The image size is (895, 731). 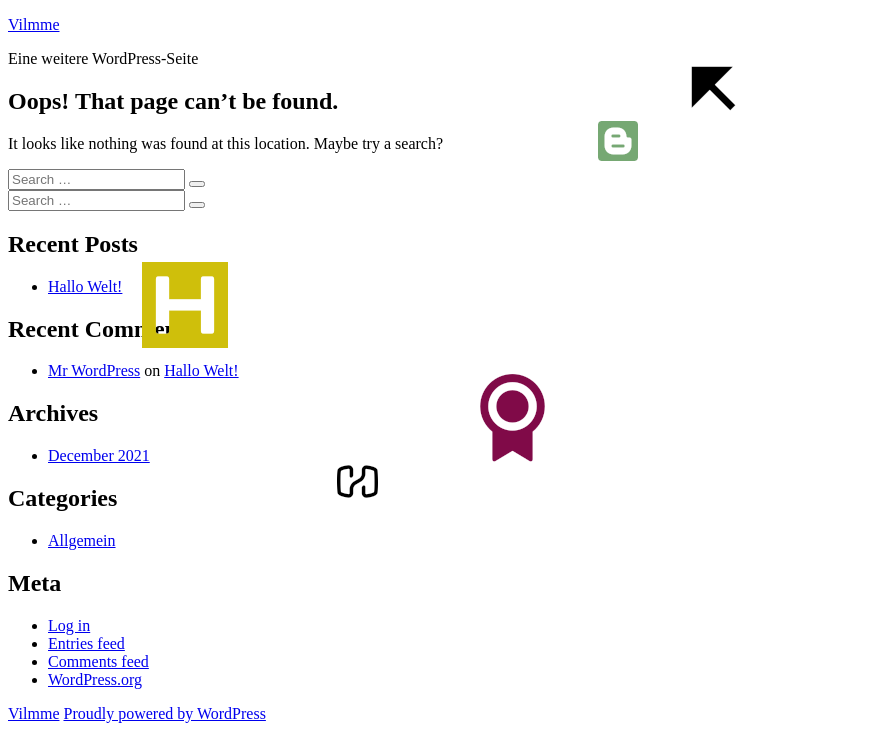 What do you see at coordinates (185, 305) in the screenshot?
I see `hetzner cloud hosting service logo` at bounding box center [185, 305].